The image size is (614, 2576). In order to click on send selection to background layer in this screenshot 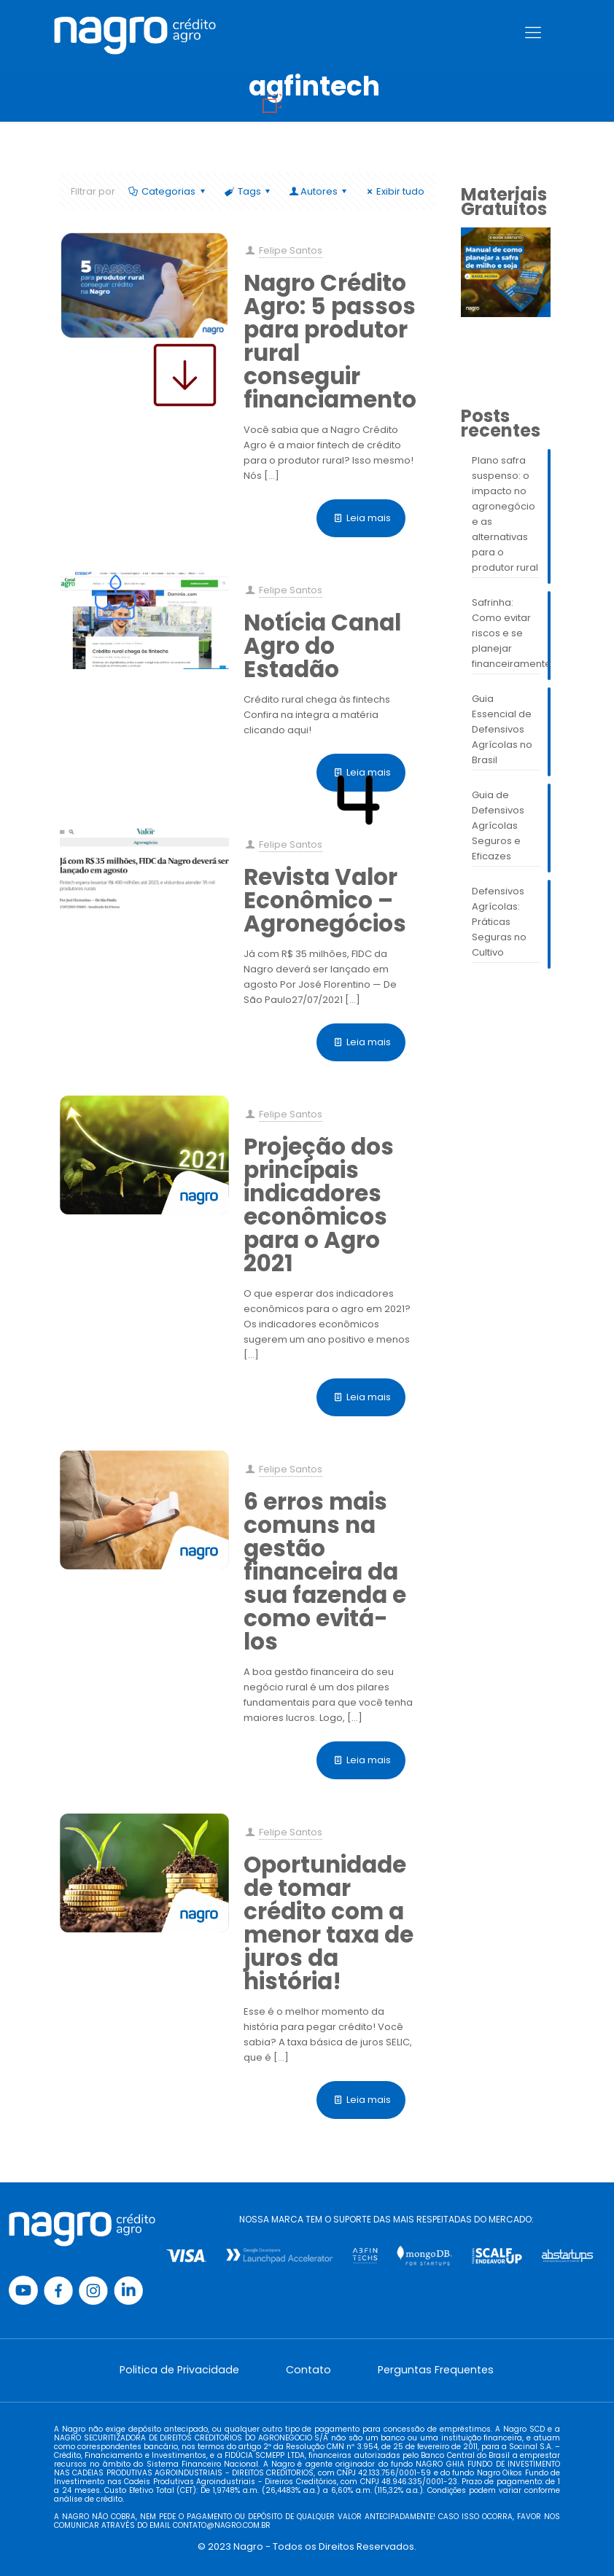, I will do `click(272, 104)`.